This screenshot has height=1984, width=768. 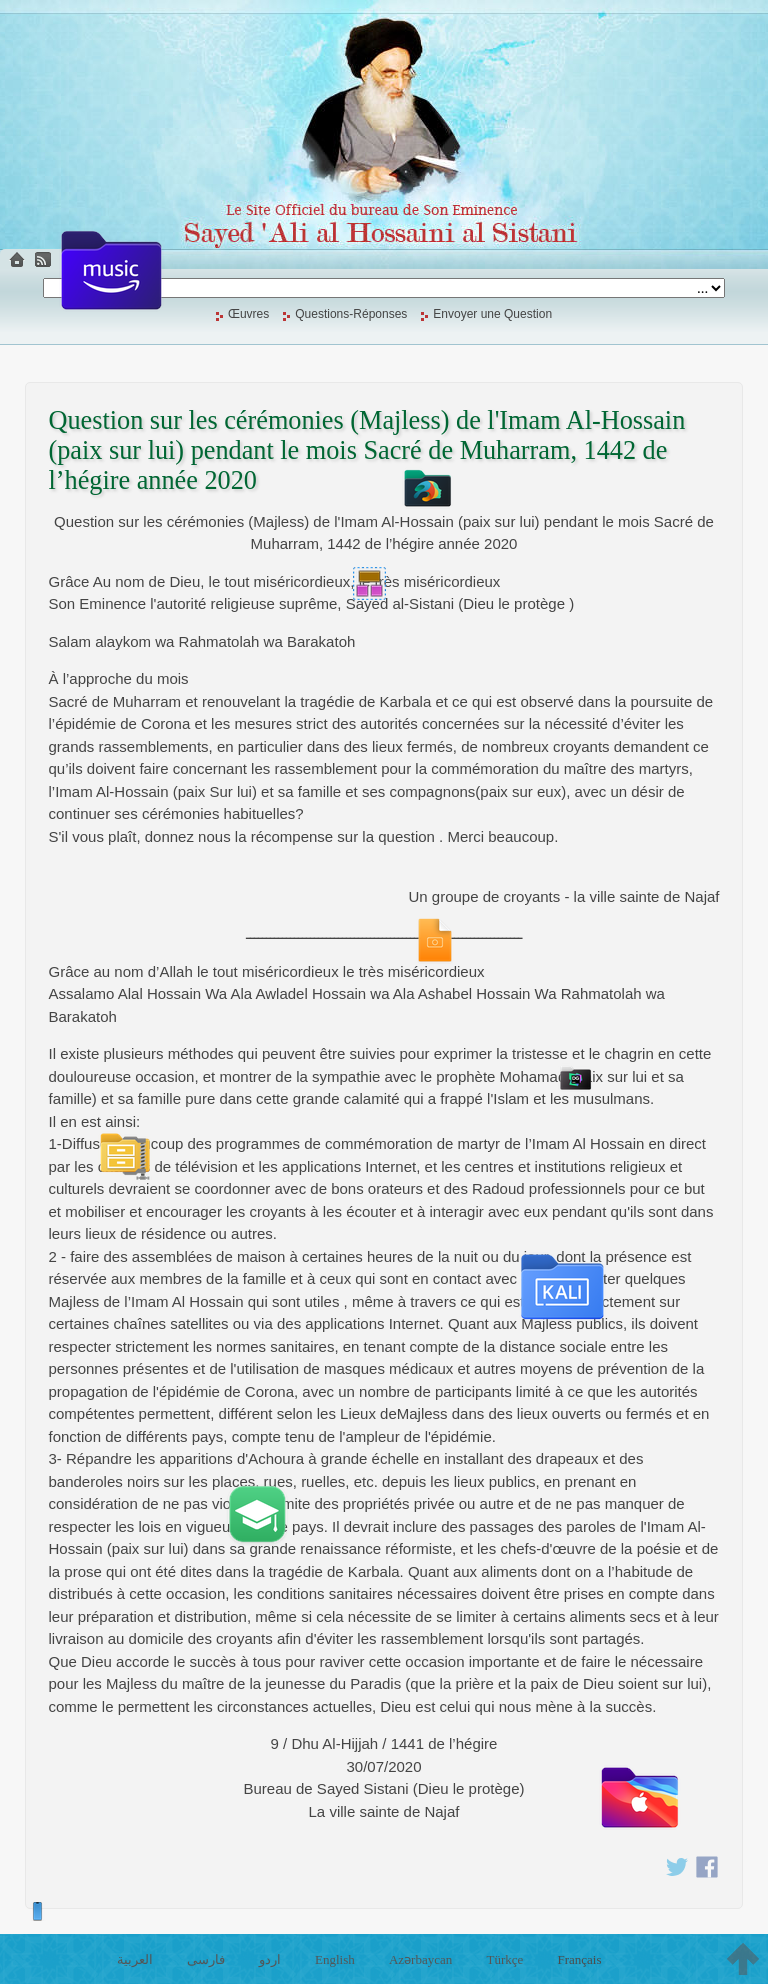 What do you see at coordinates (639, 1799) in the screenshot?
I see `open folder in macos big sur style` at bounding box center [639, 1799].